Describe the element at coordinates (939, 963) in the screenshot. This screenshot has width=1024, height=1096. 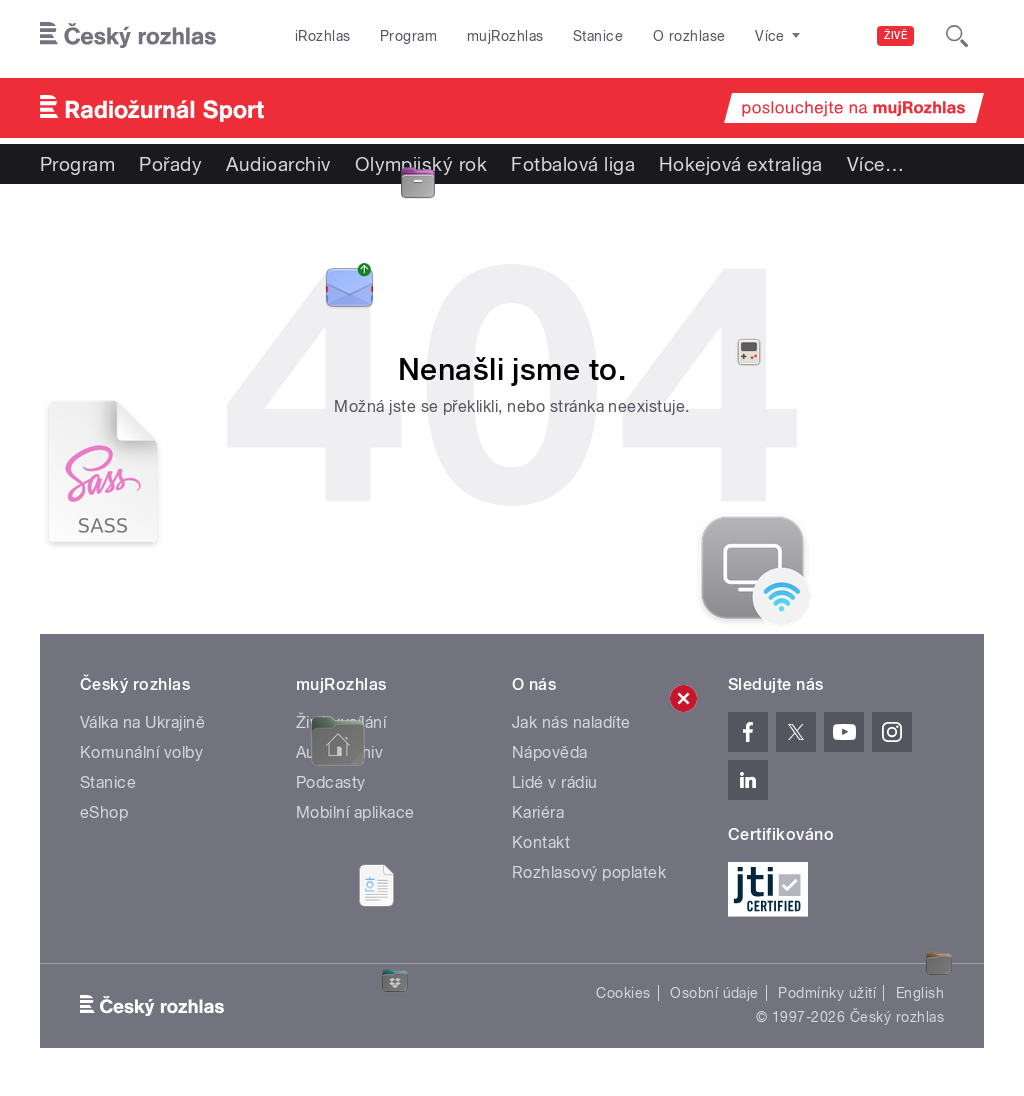
I see `open folder to view contents` at that location.